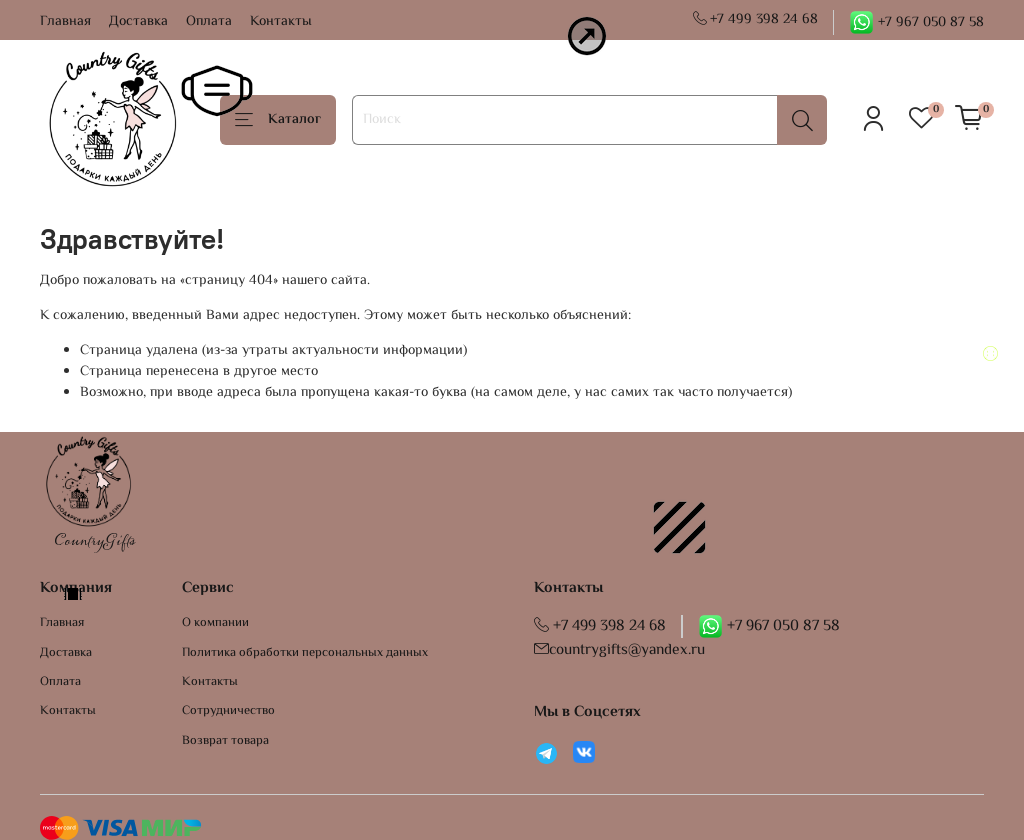 The height and width of the screenshot is (840, 1024). I want to click on apply a texture or pattern overlay, so click(679, 527).